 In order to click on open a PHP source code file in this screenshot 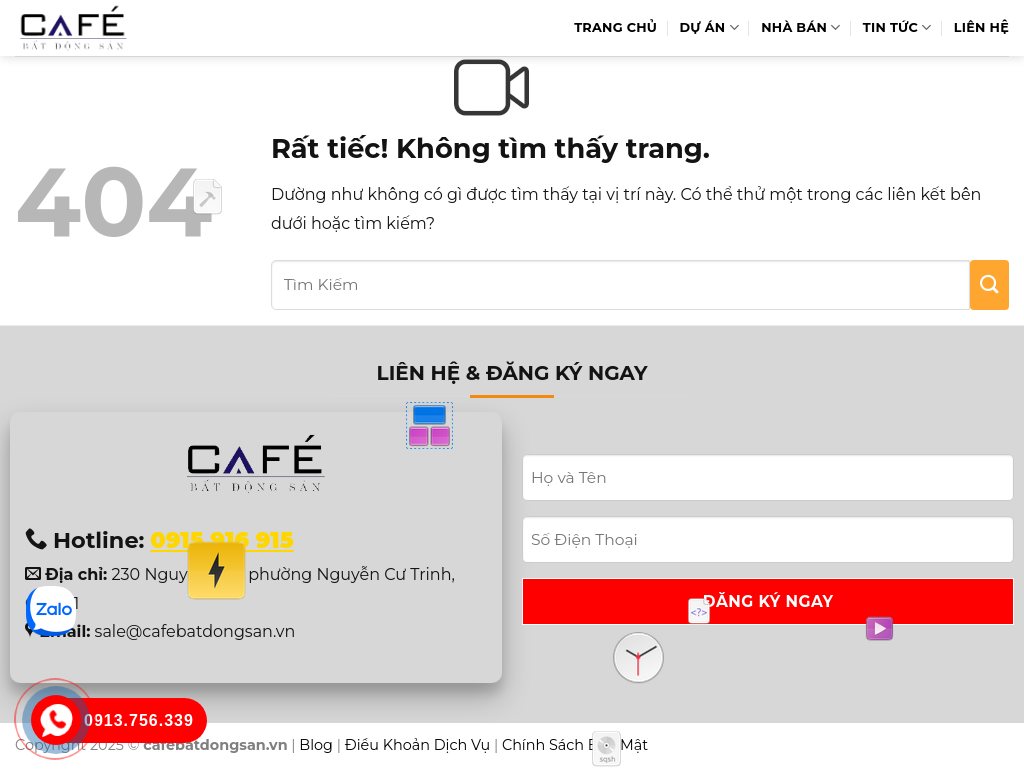, I will do `click(699, 611)`.